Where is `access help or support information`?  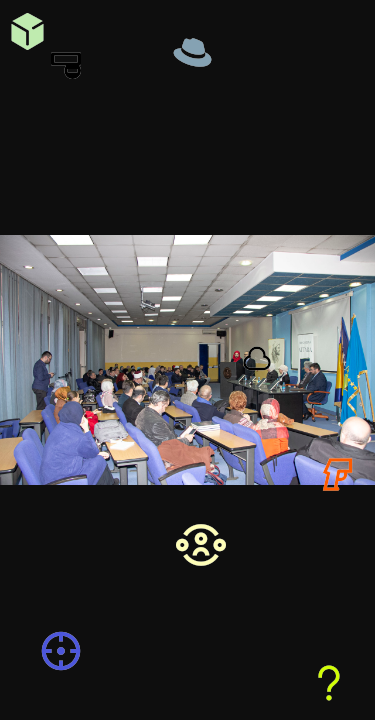
access help or support information is located at coordinates (329, 683).